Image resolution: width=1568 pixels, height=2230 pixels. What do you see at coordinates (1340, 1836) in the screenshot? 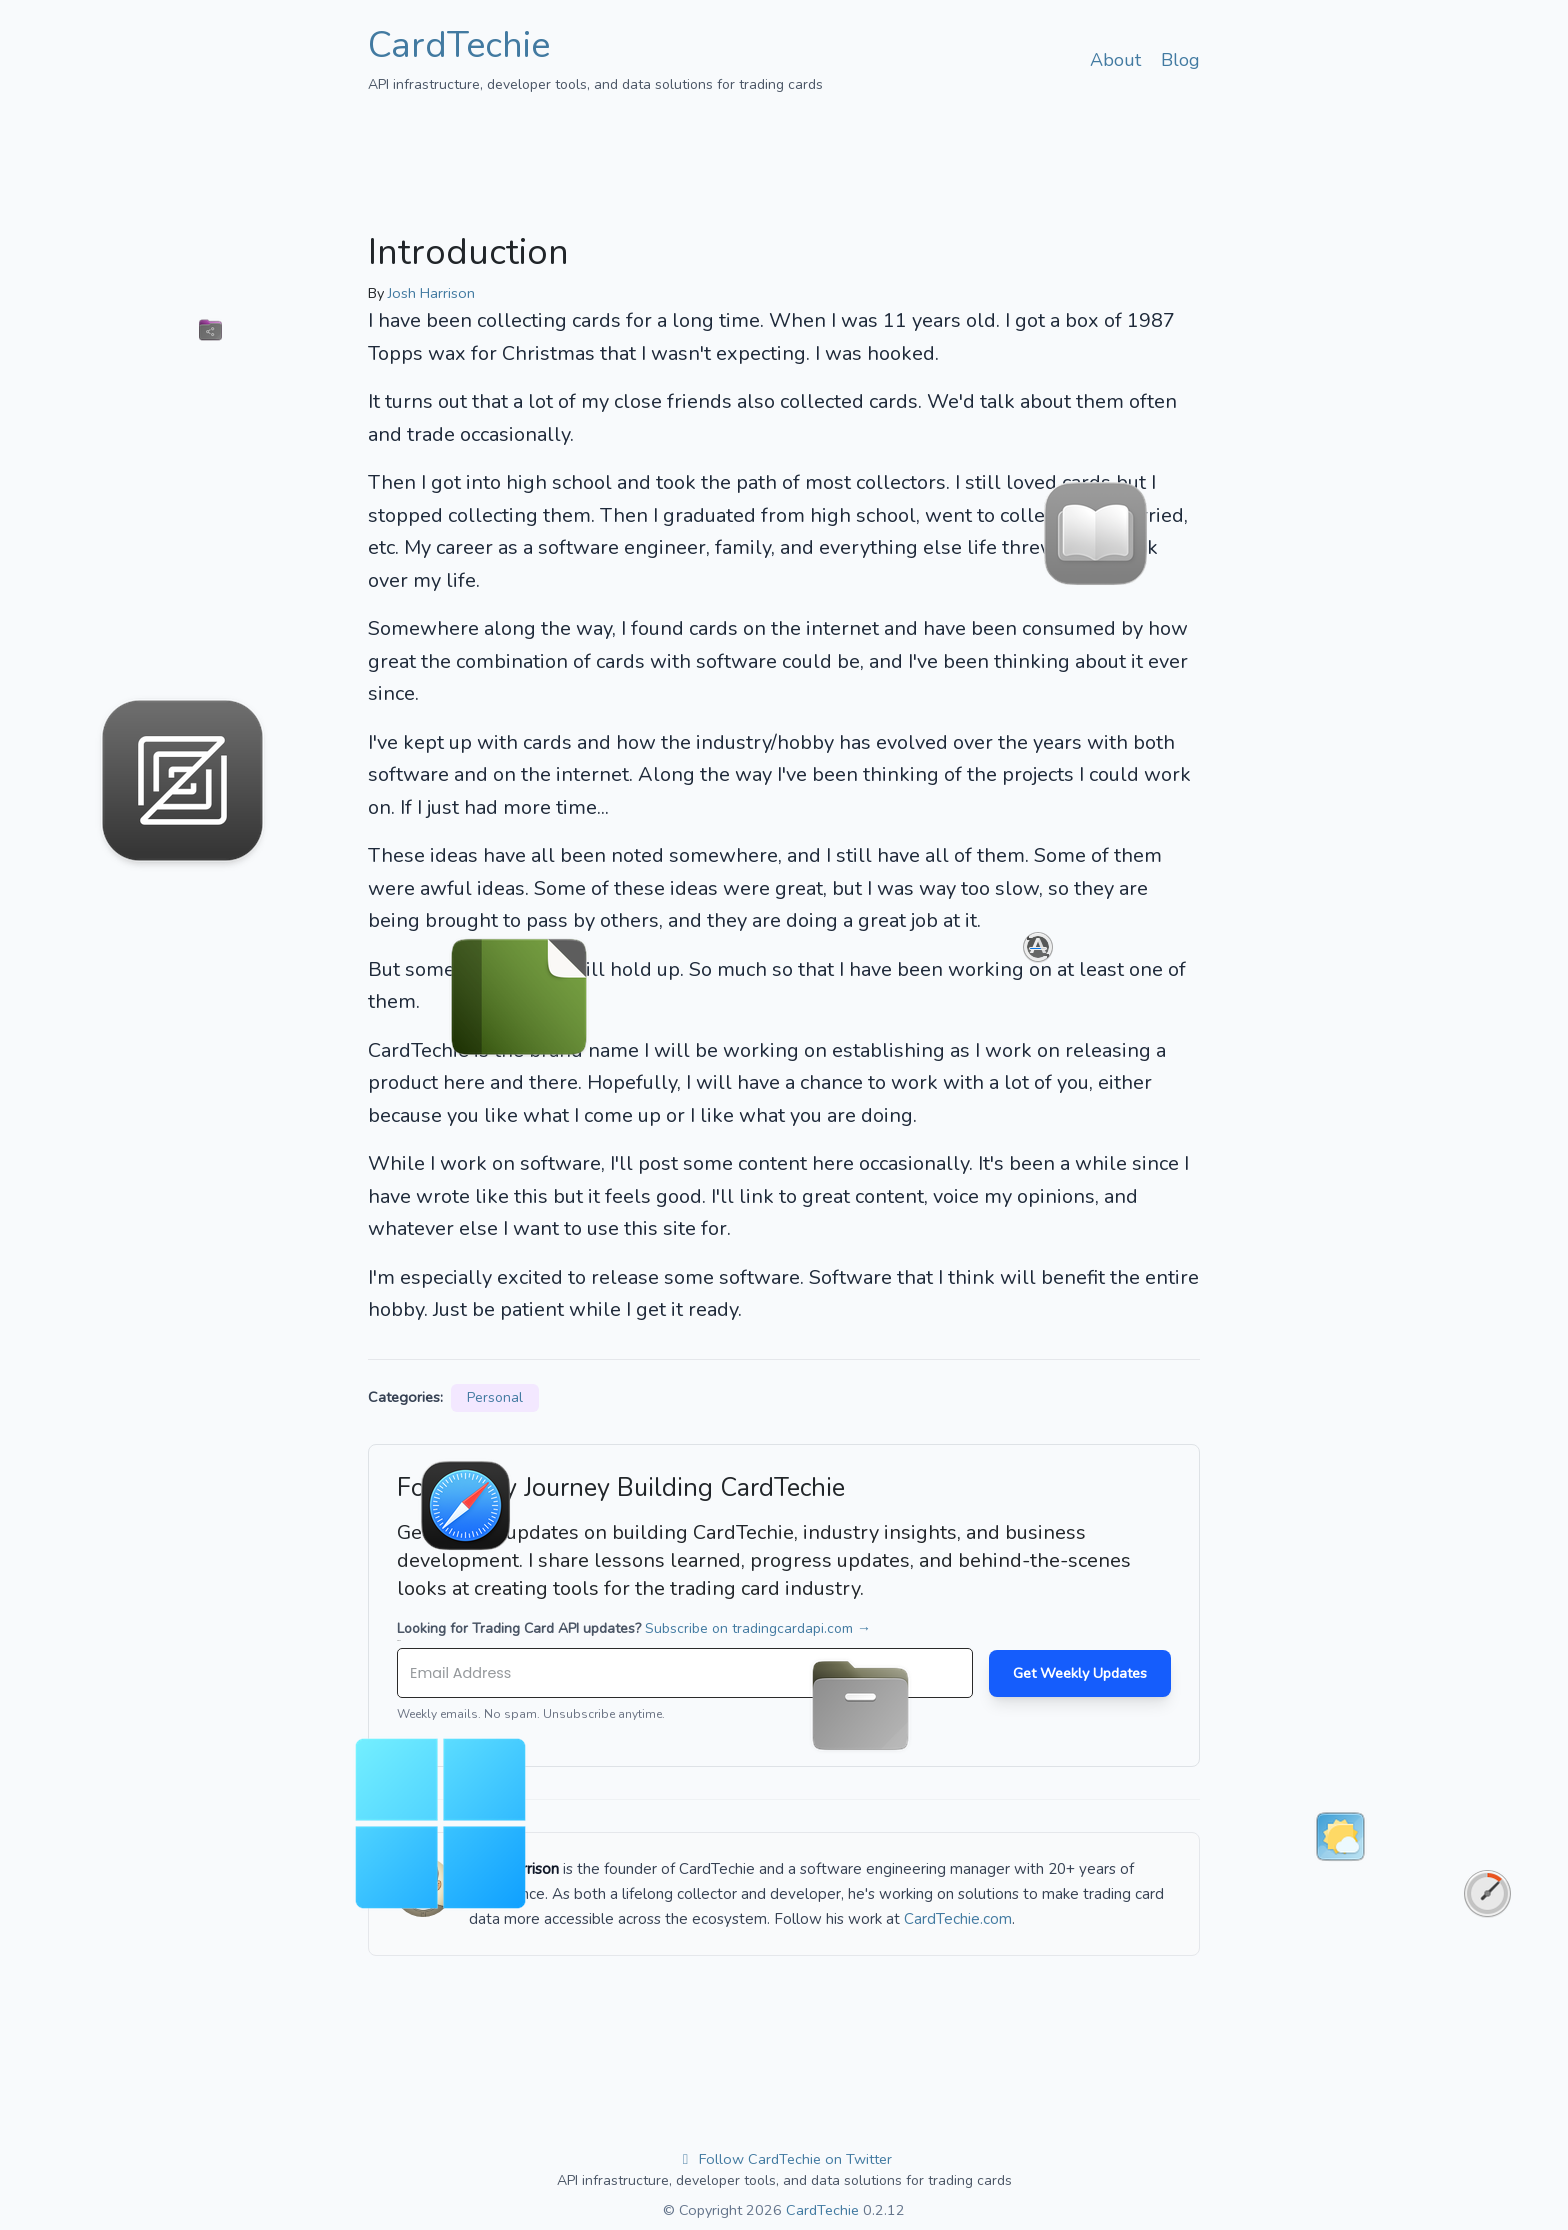
I see `open the weather app` at bounding box center [1340, 1836].